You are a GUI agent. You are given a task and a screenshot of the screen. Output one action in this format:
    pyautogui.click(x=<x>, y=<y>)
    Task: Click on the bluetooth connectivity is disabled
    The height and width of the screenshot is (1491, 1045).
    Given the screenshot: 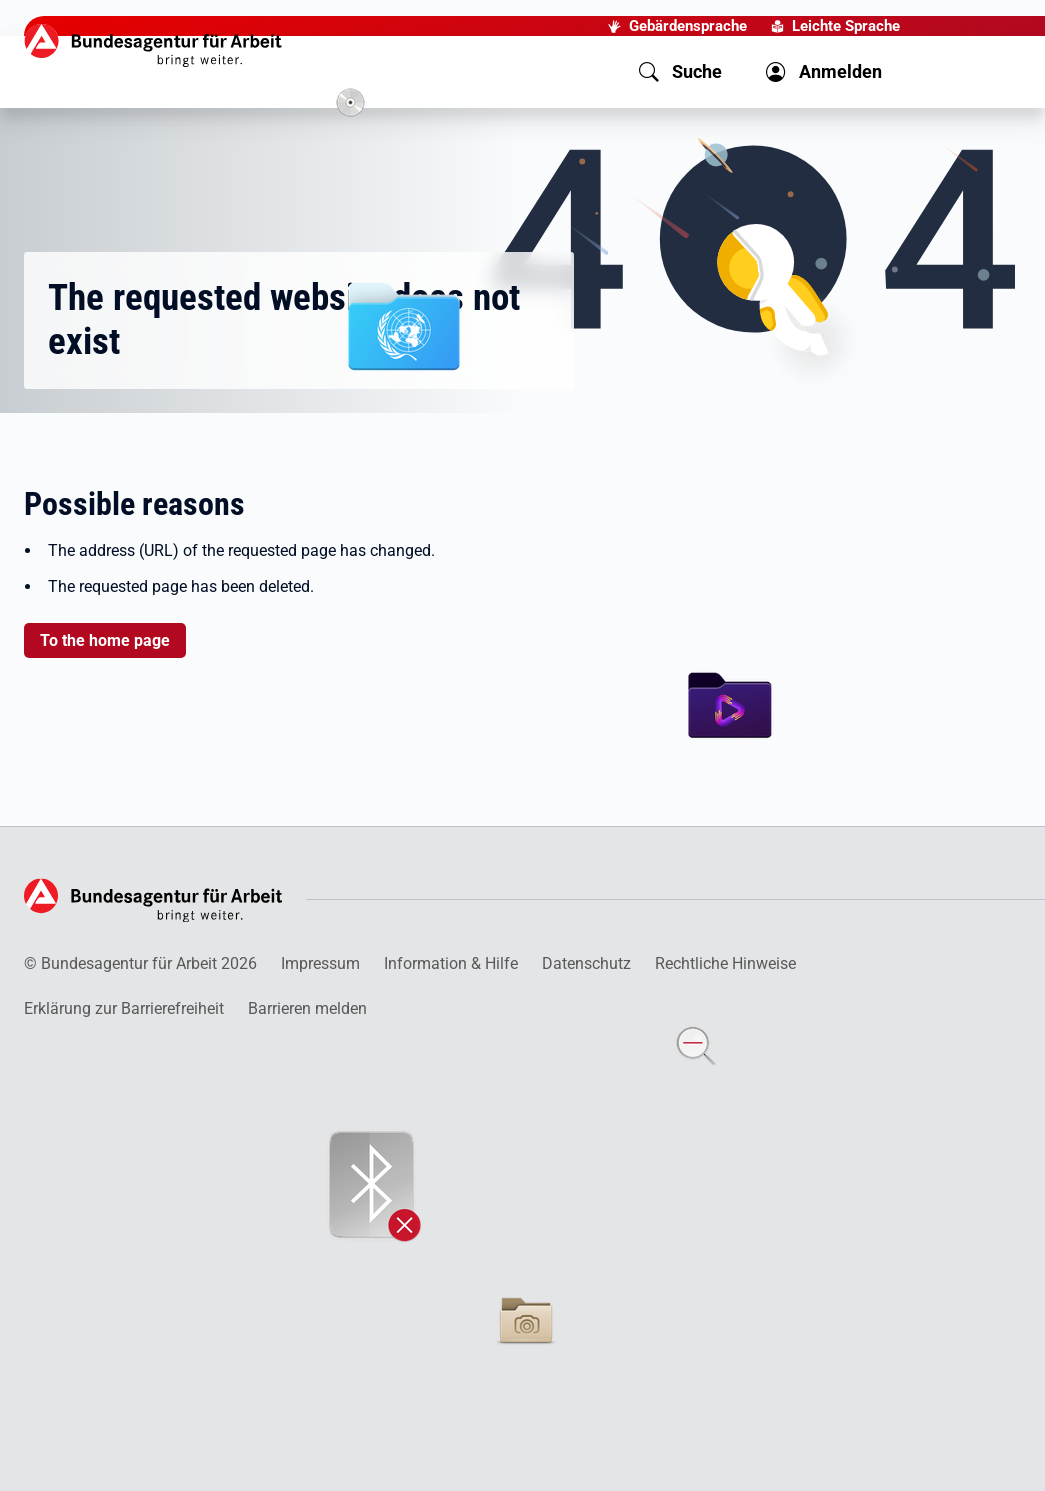 What is the action you would take?
    pyautogui.click(x=371, y=1184)
    